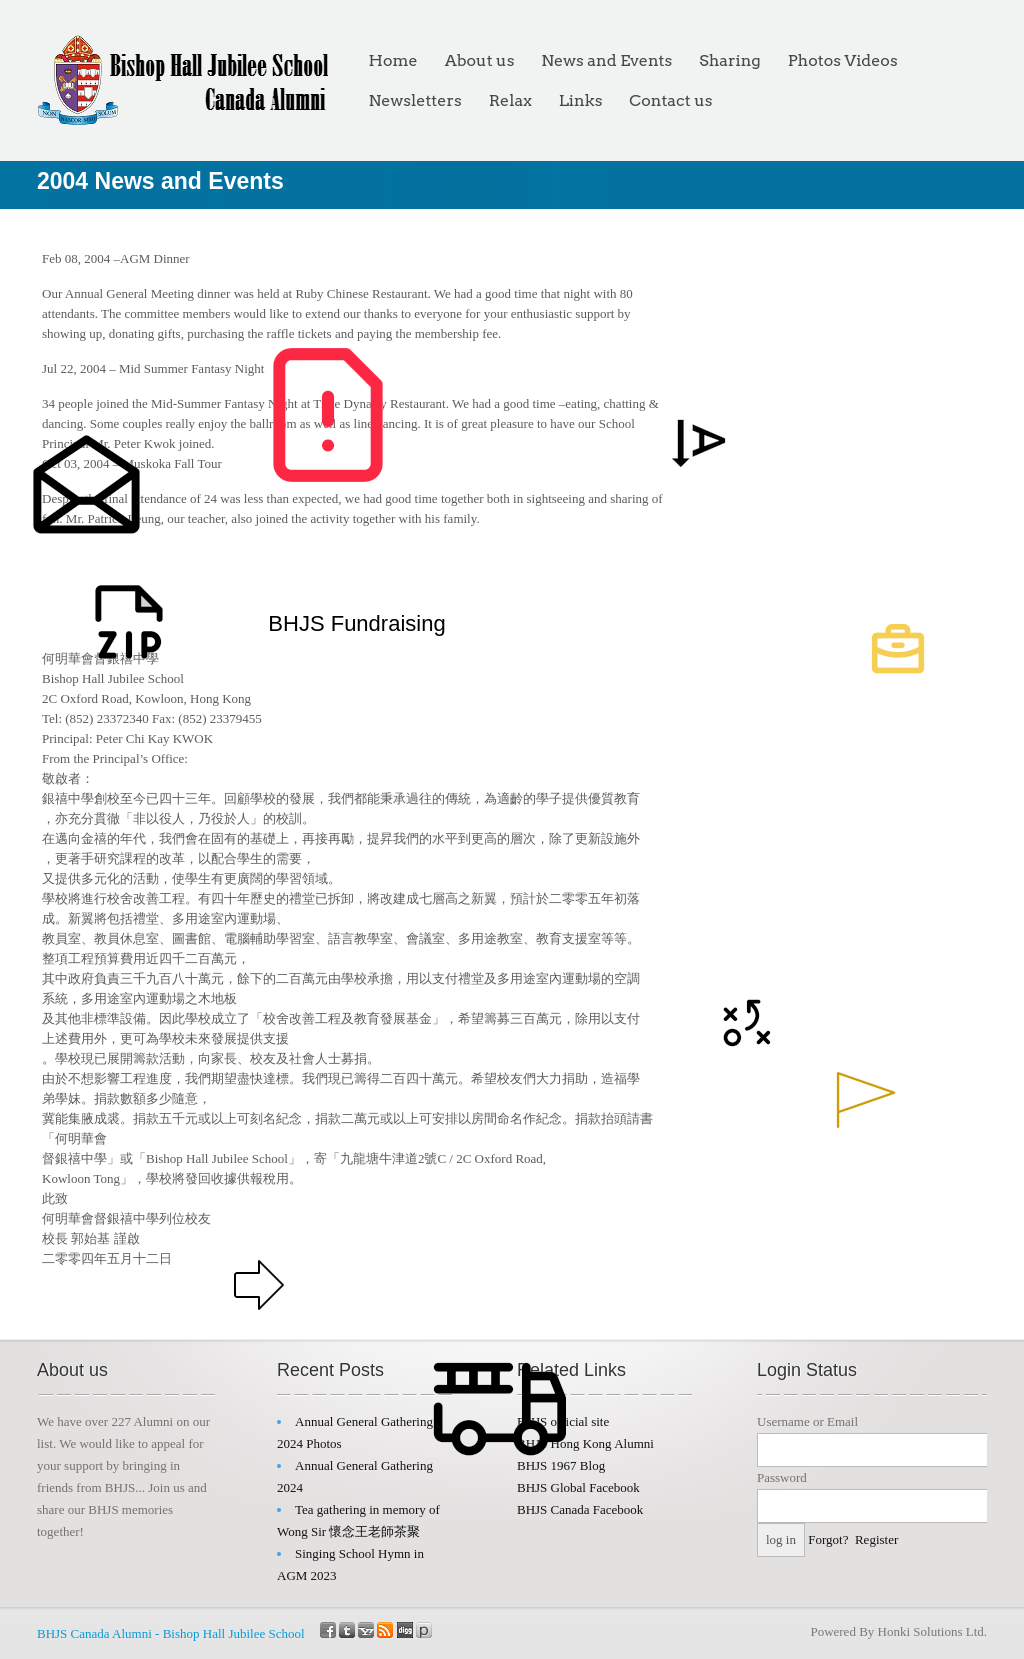 Image resolution: width=1024 pixels, height=1659 pixels. What do you see at coordinates (898, 652) in the screenshot?
I see `access work or business-related content` at bounding box center [898, 652].